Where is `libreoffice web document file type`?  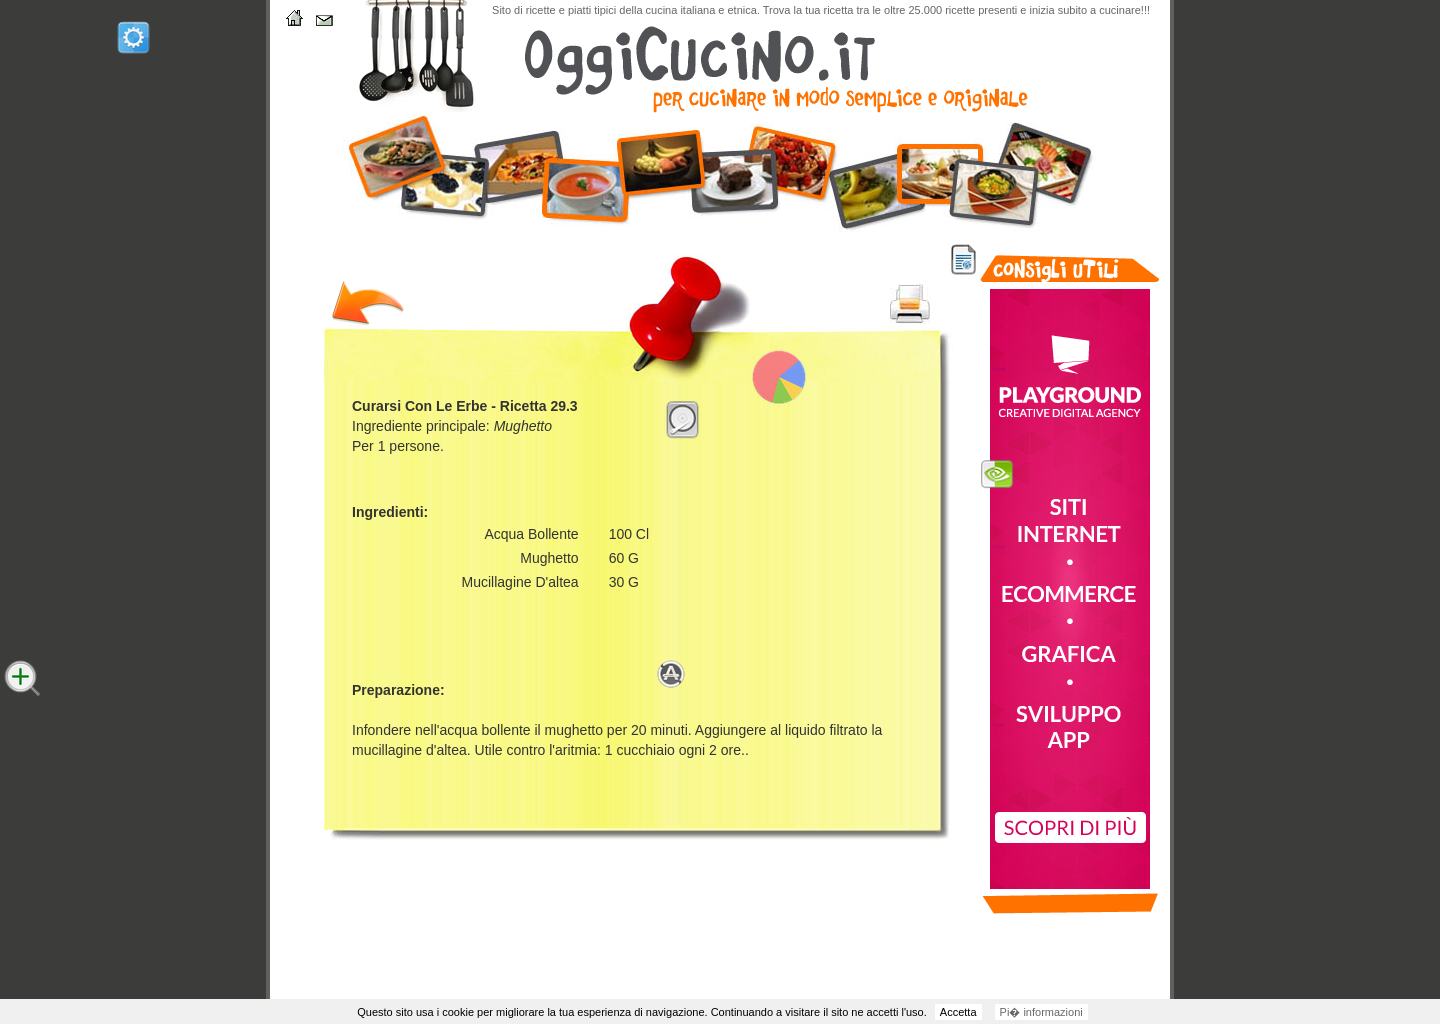
libreoffice web document file type is located at coordinates (963, 259).